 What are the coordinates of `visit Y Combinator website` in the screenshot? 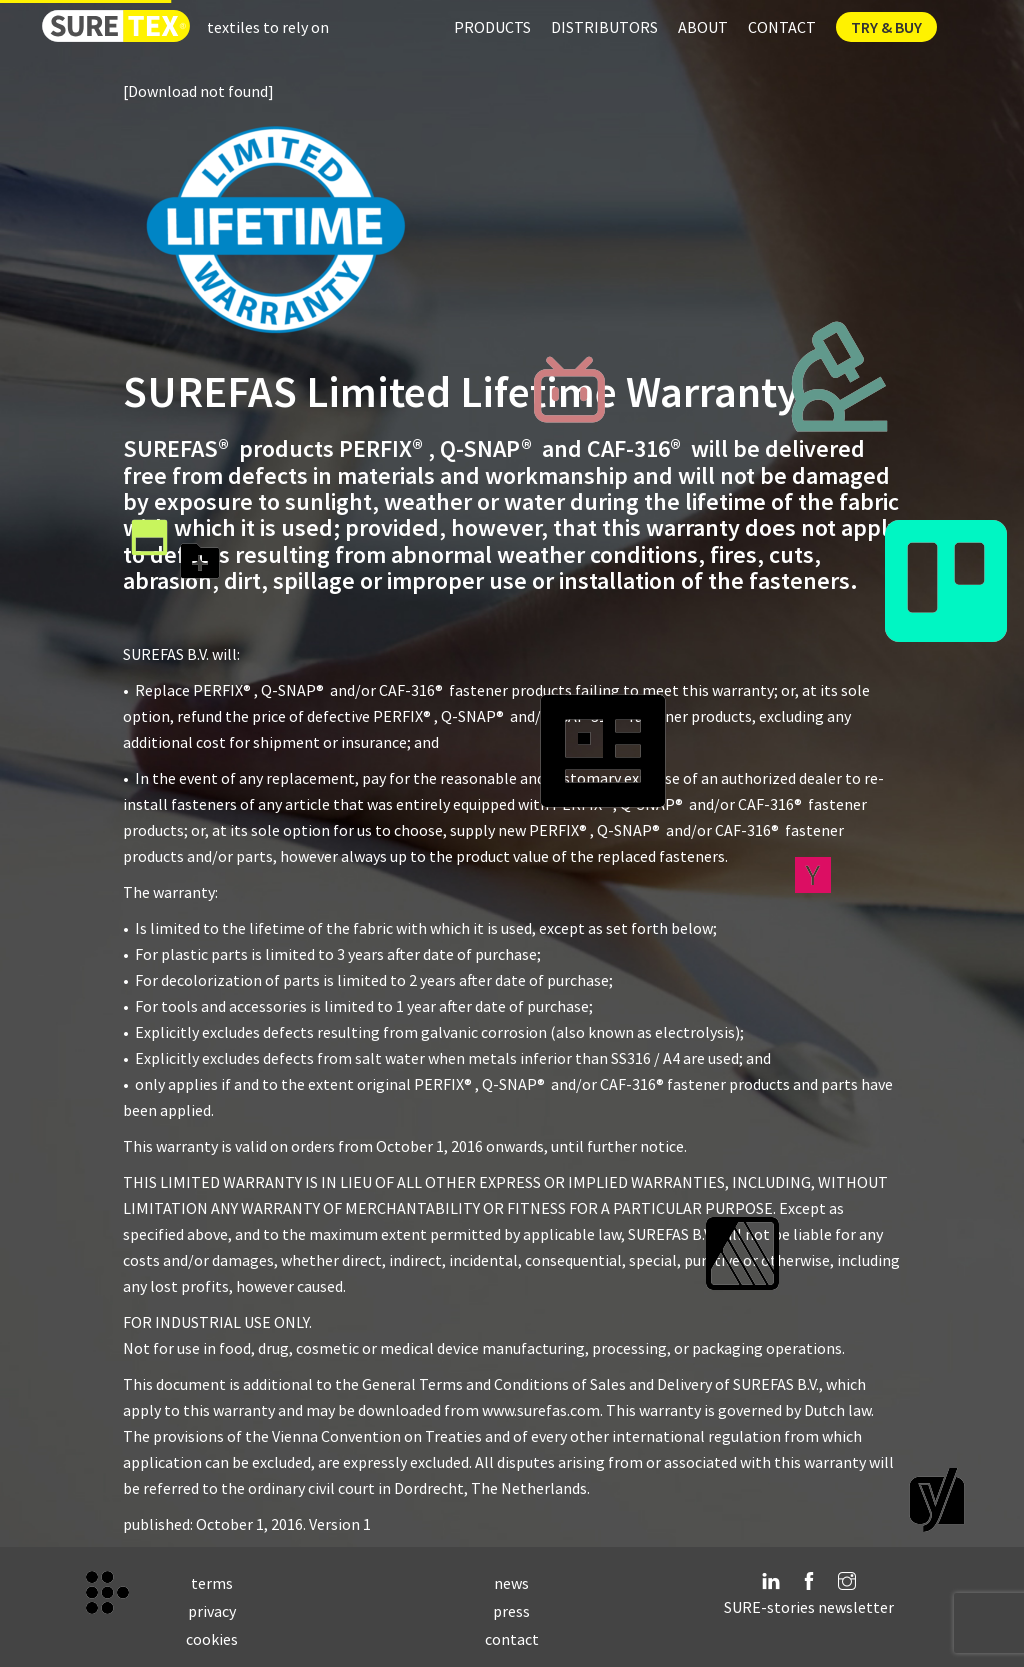 It's located at (813, 875).